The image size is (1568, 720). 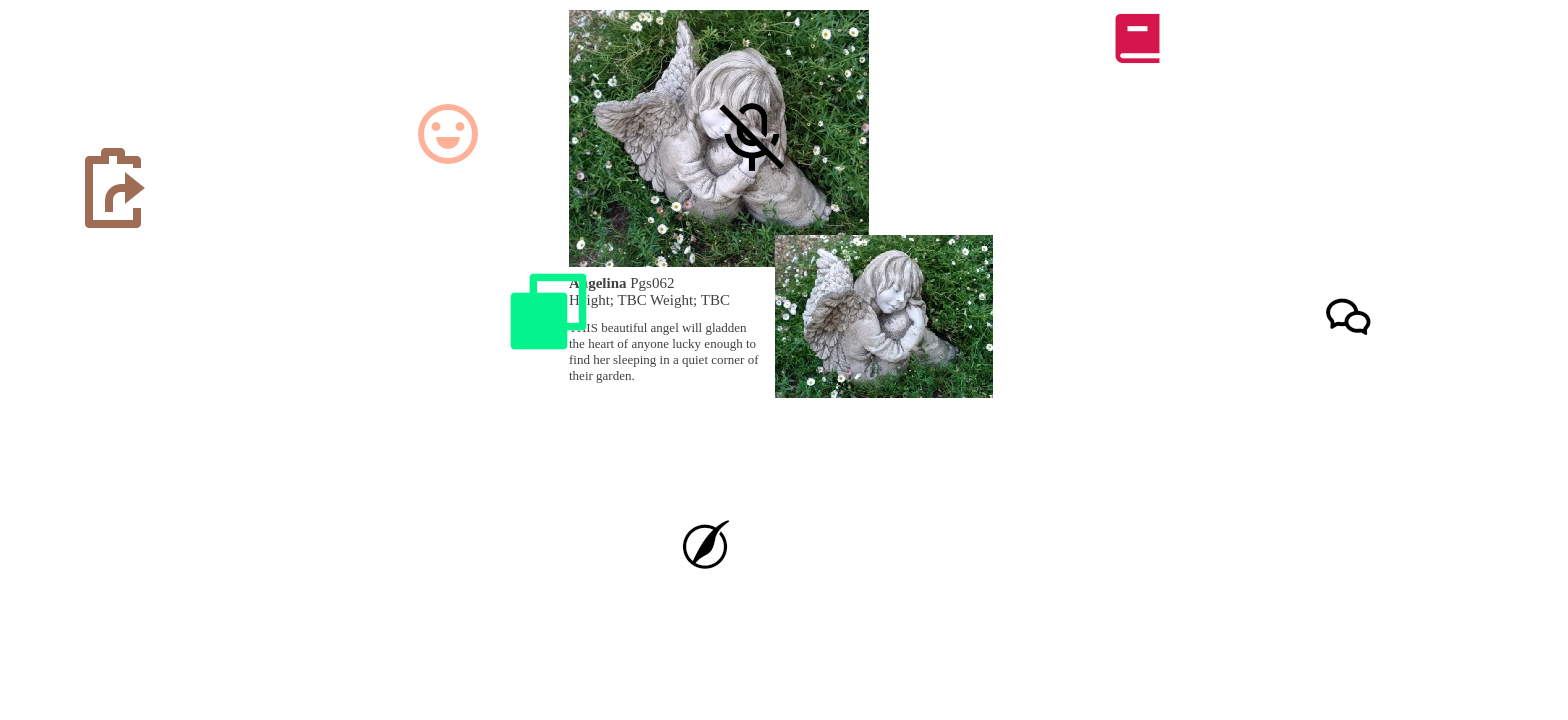 What do you see at coordinates (752, 137) in the screenshot?
I see `mute your microphone` at bounding box center [752, 137].